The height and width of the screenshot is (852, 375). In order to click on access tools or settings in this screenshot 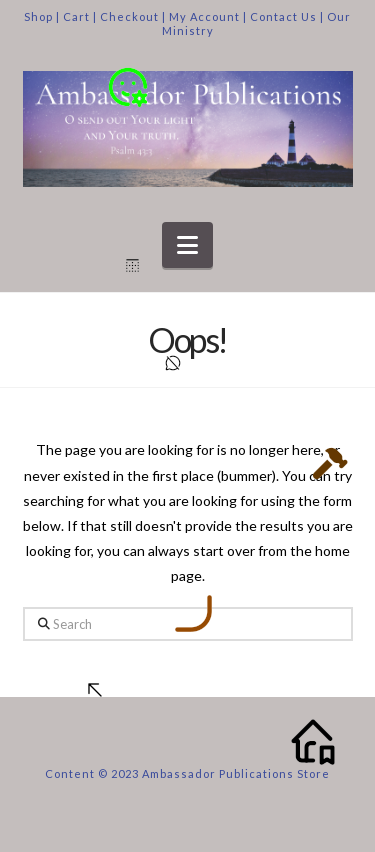, I will do `click(330, 464)`.